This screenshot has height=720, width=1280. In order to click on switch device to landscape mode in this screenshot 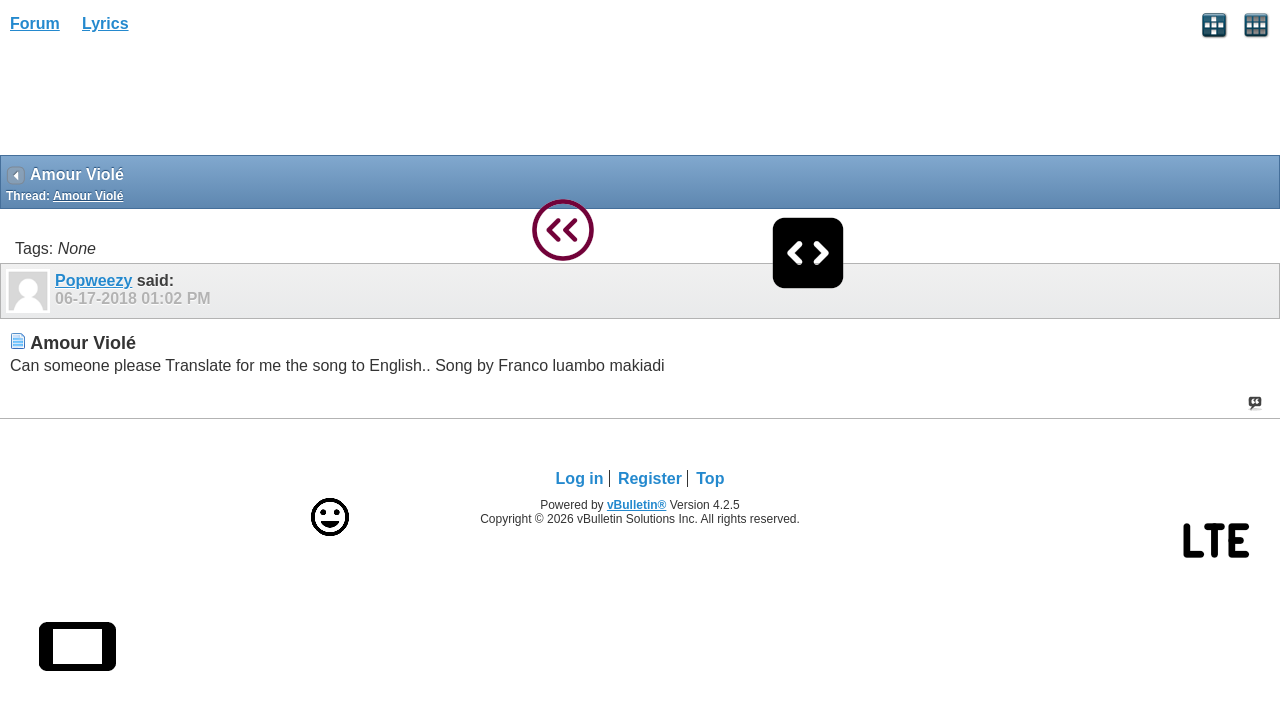, I will do `click(77, 646)`.